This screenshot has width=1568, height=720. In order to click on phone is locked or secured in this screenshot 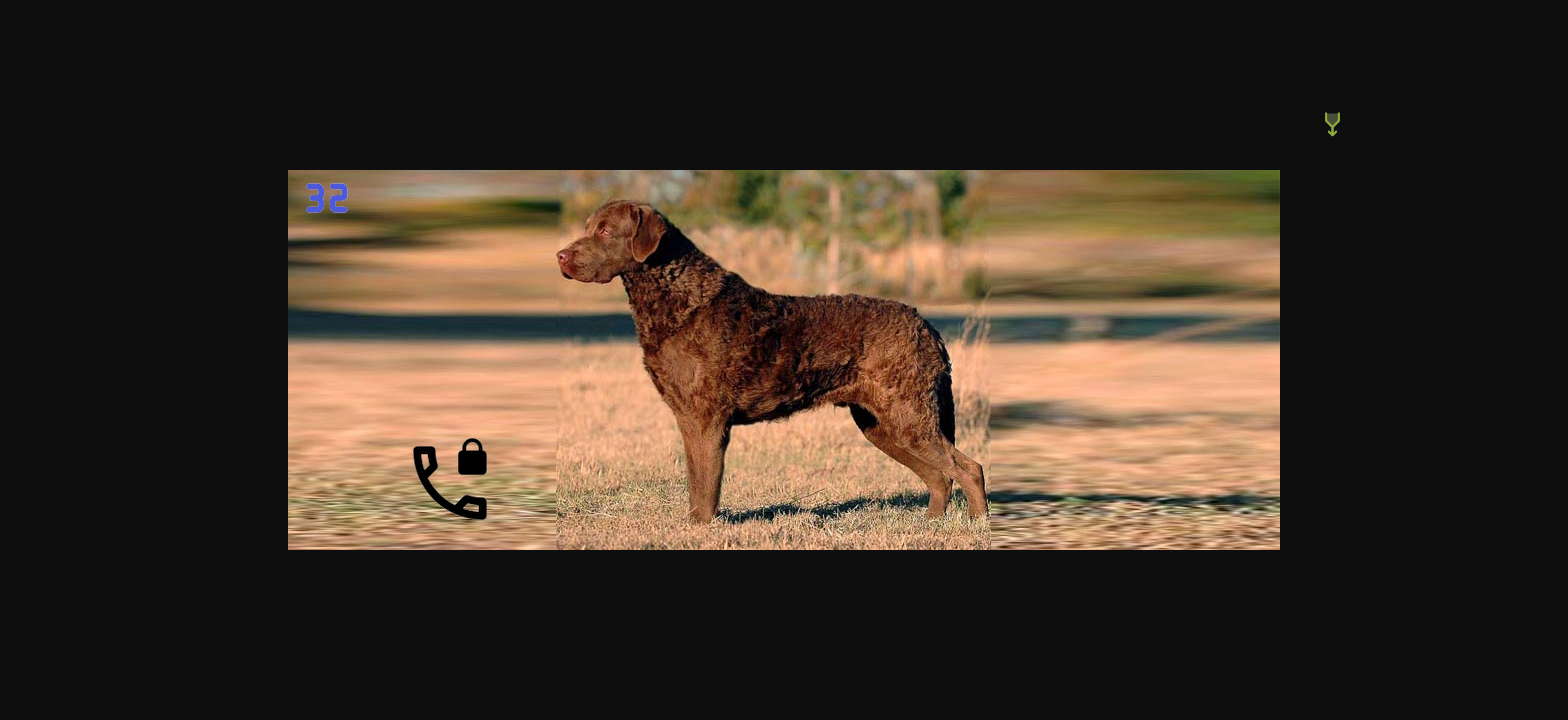, I will do `click(450, 483)`.